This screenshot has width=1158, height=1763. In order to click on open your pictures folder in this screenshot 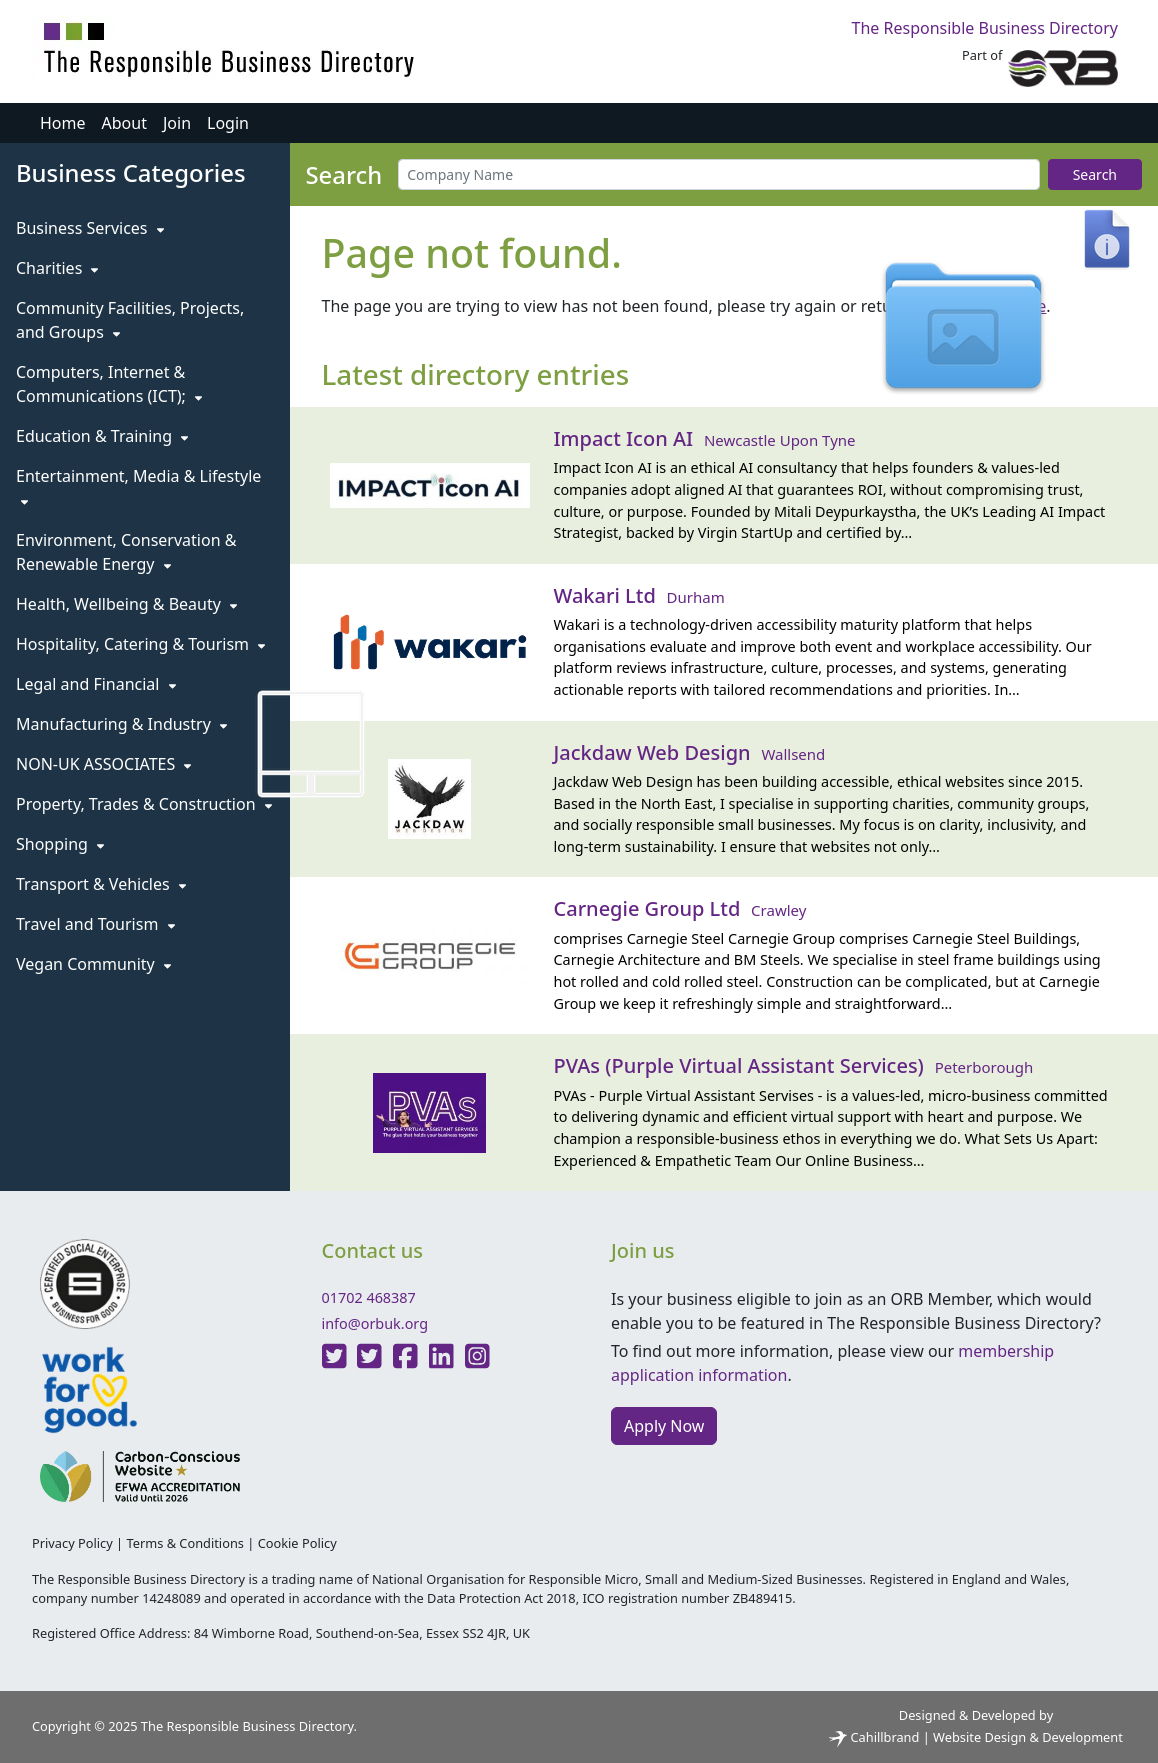, I will do `click(963, 325)`.